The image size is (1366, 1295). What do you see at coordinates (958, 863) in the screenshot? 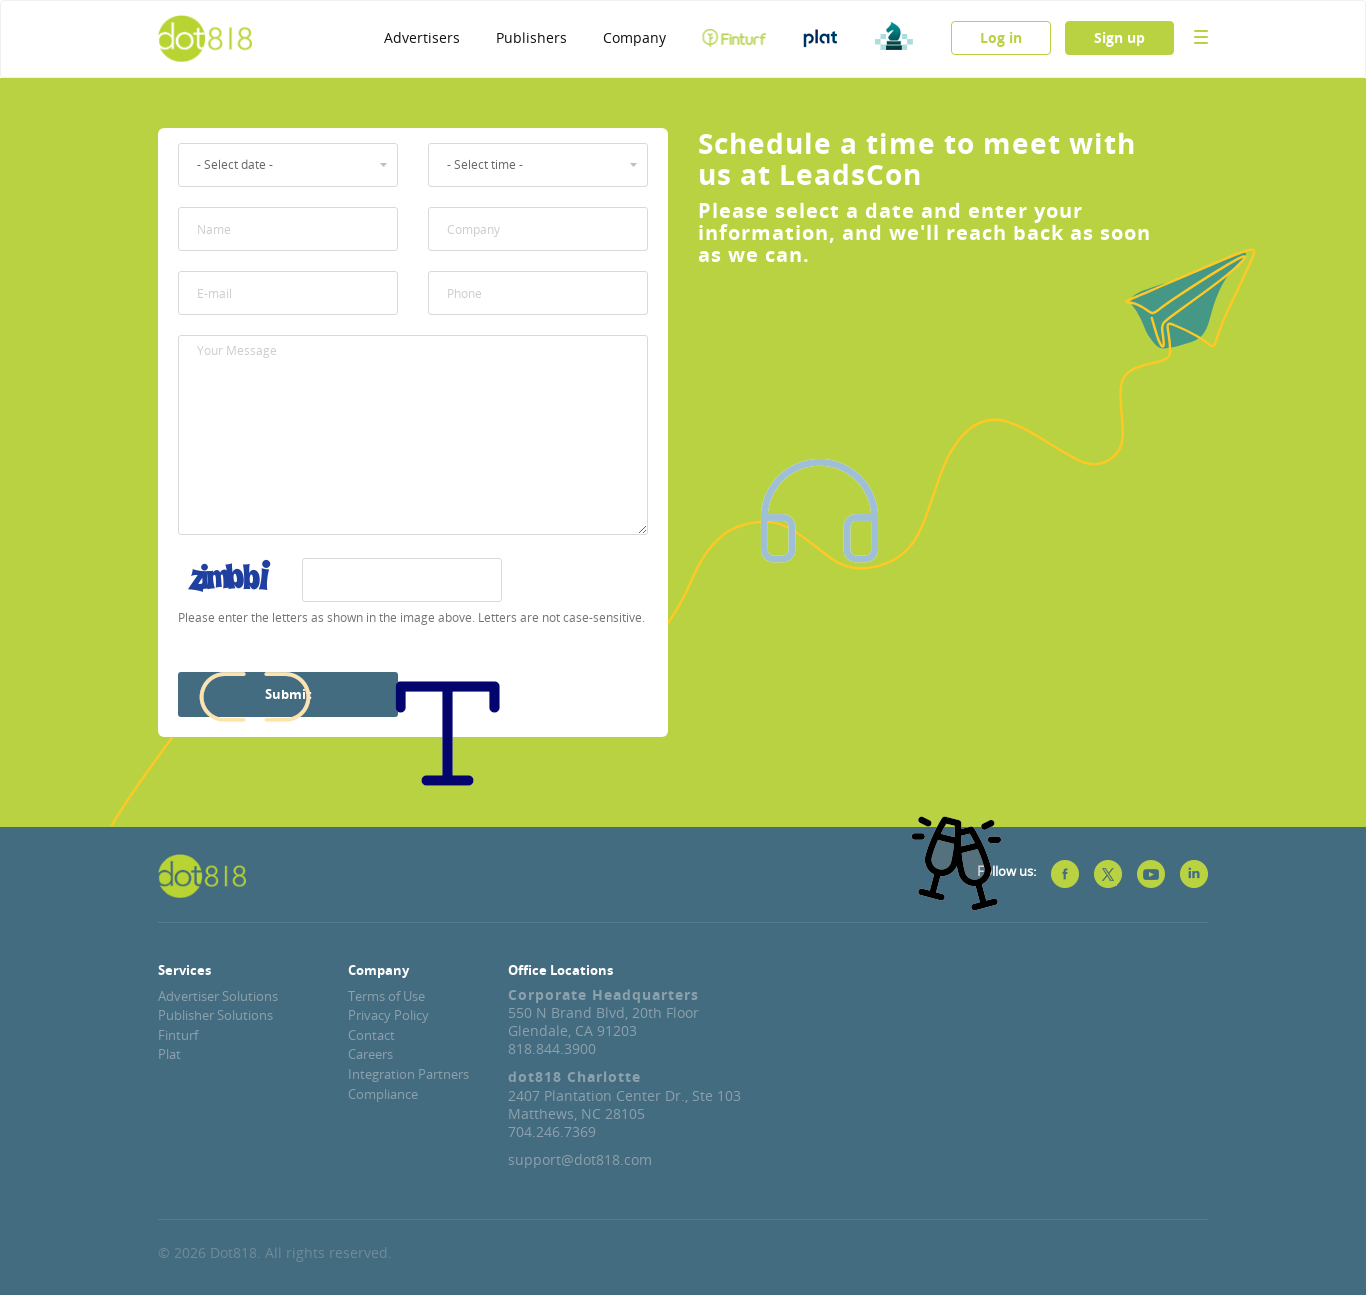
I see `celebrate an achievement or milestone` at bounding box center [958, 863].